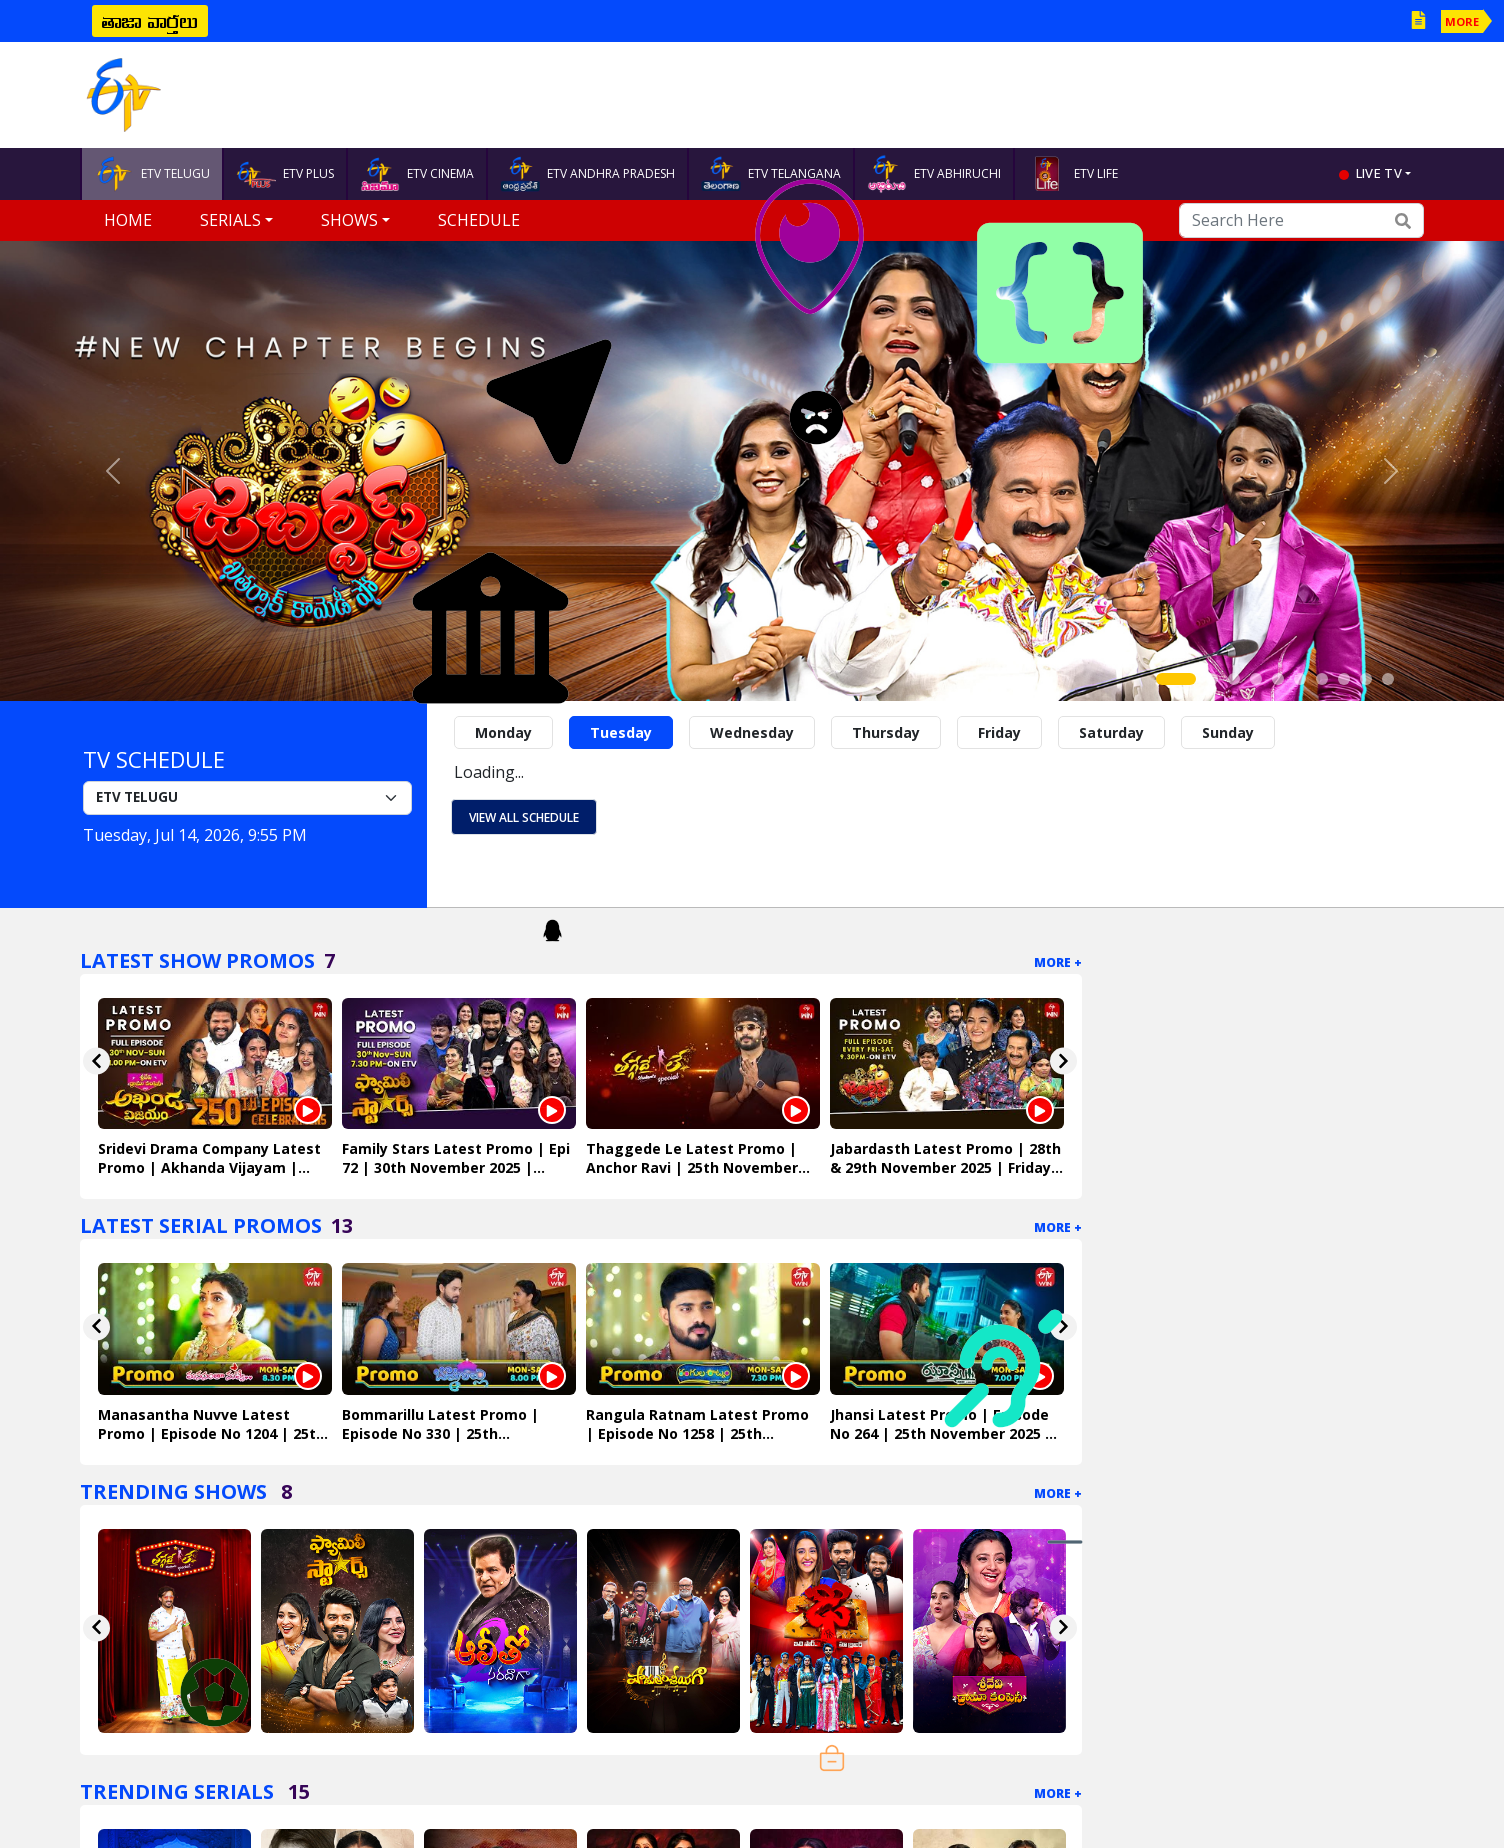 This screenshot has width=1504, height=1848. I want to click on access banking or financial services, so click(490, 625).